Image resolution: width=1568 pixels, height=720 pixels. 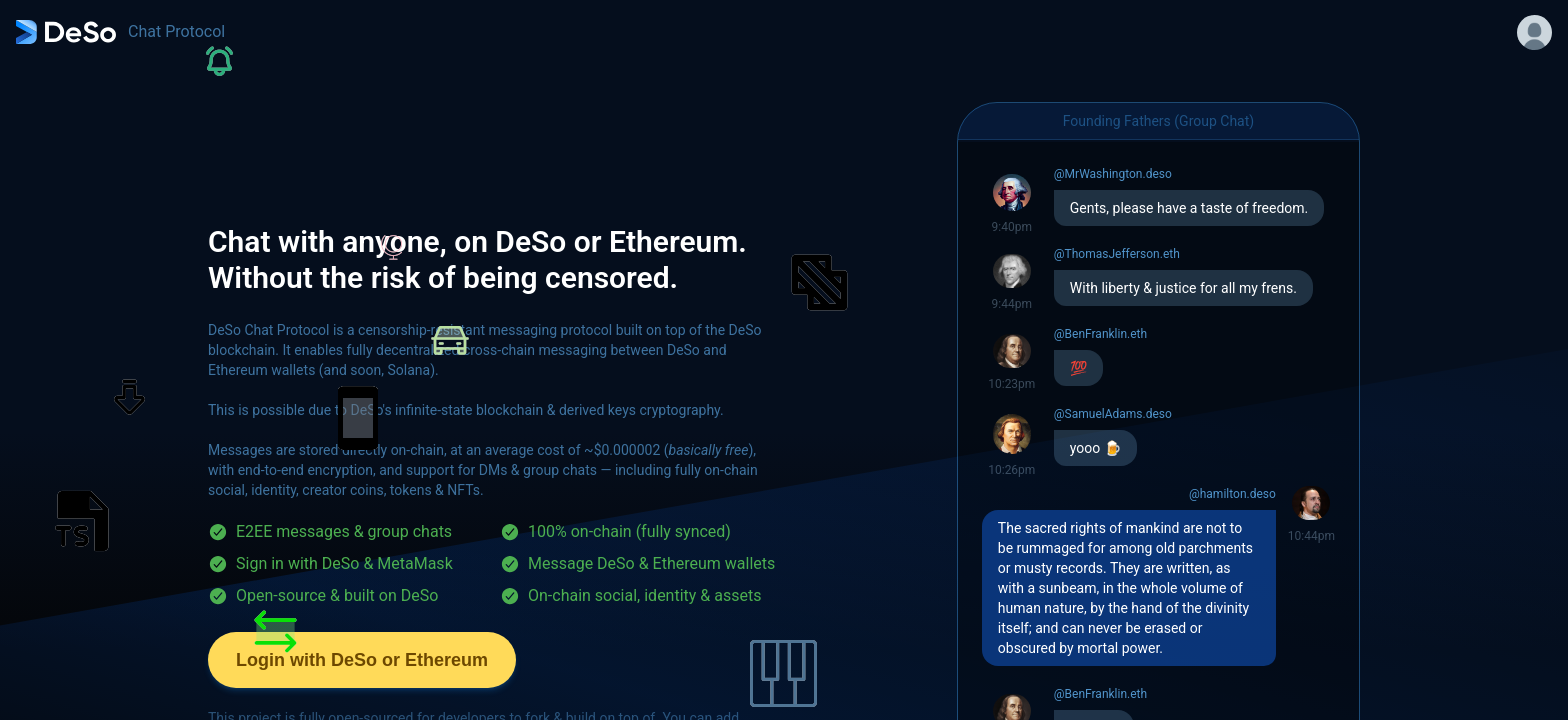 What do you see at coordinates (450, 341) in the screenshot?
I see `access vehicle or car-related features` at bounding box center [450, 341].